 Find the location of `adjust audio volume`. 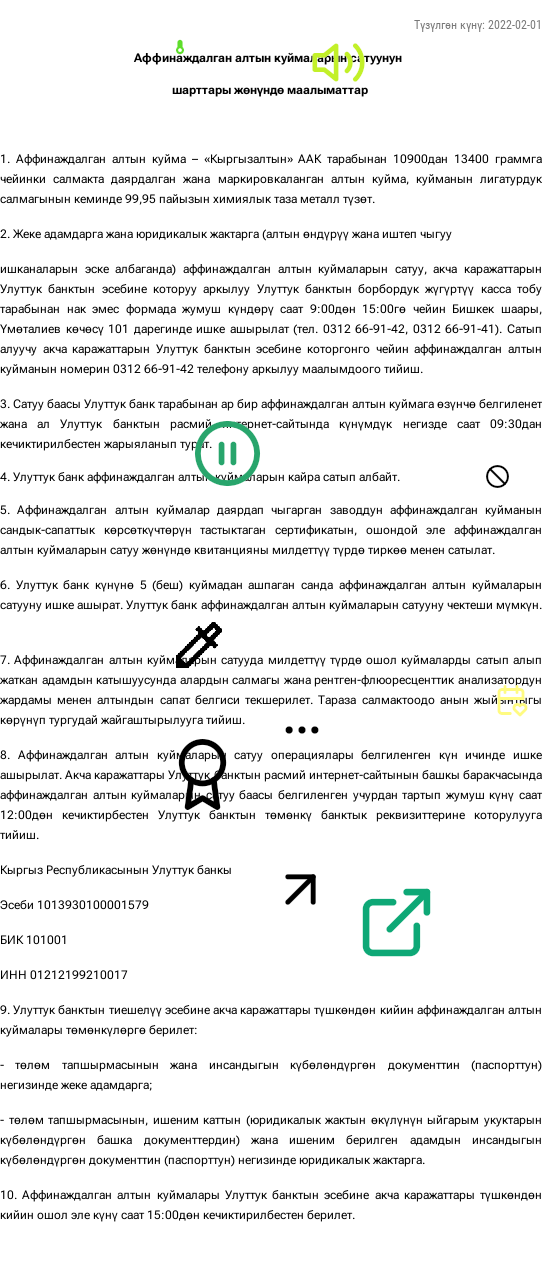

adjust audio volume is located at coordinates (338, 62).